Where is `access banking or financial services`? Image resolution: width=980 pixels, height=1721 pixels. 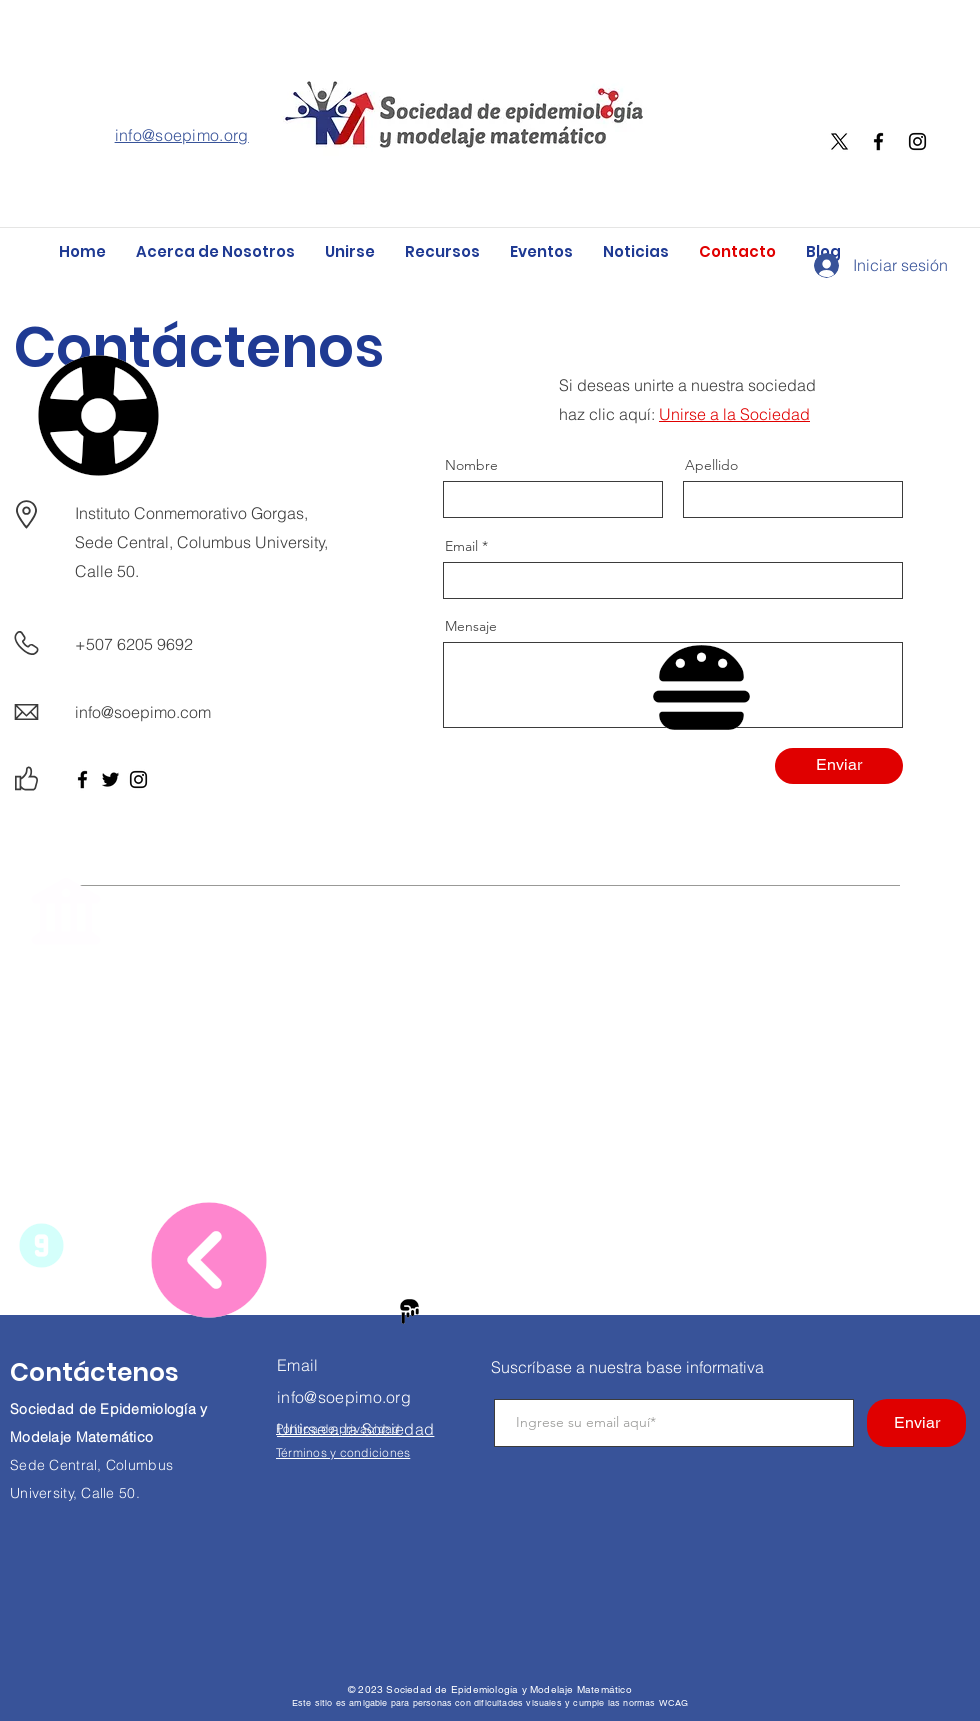
access banking or financial services is located at coordinates (66, 910).